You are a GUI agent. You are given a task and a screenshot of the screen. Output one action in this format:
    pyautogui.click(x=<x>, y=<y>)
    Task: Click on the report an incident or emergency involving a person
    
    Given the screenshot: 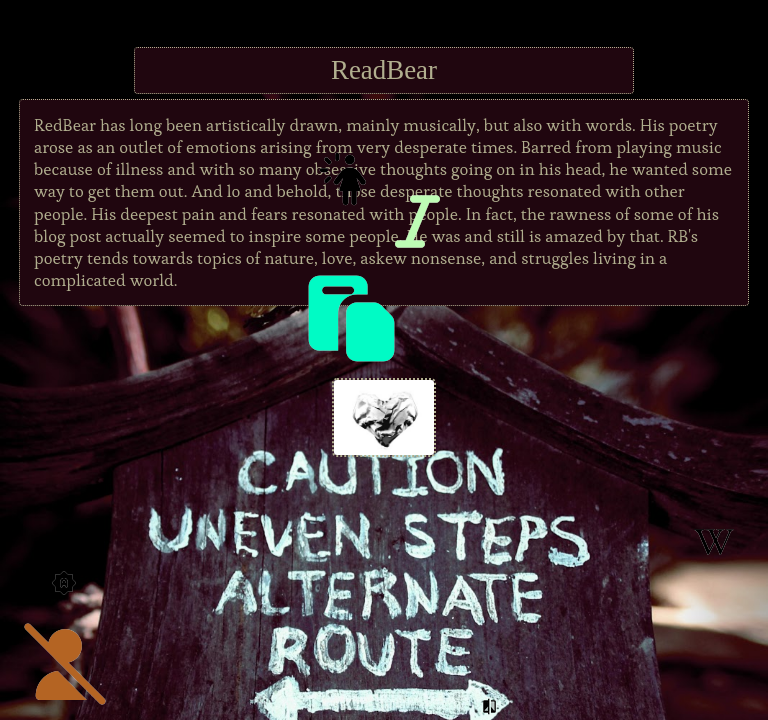 What is the action you would take?
    pyautogui.click(x=347, y=180)
    